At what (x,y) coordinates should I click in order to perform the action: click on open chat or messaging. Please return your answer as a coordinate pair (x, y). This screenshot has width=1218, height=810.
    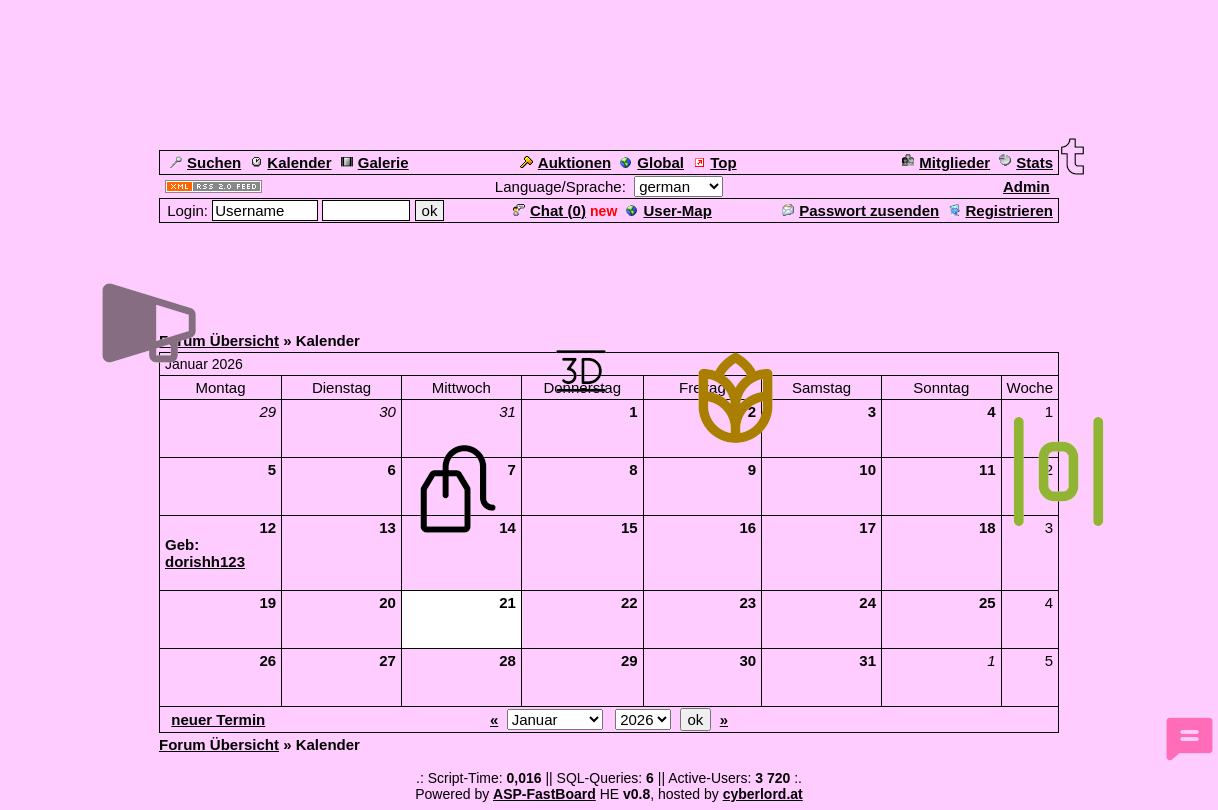
    Looking at the image, I should click on (1189, 735).